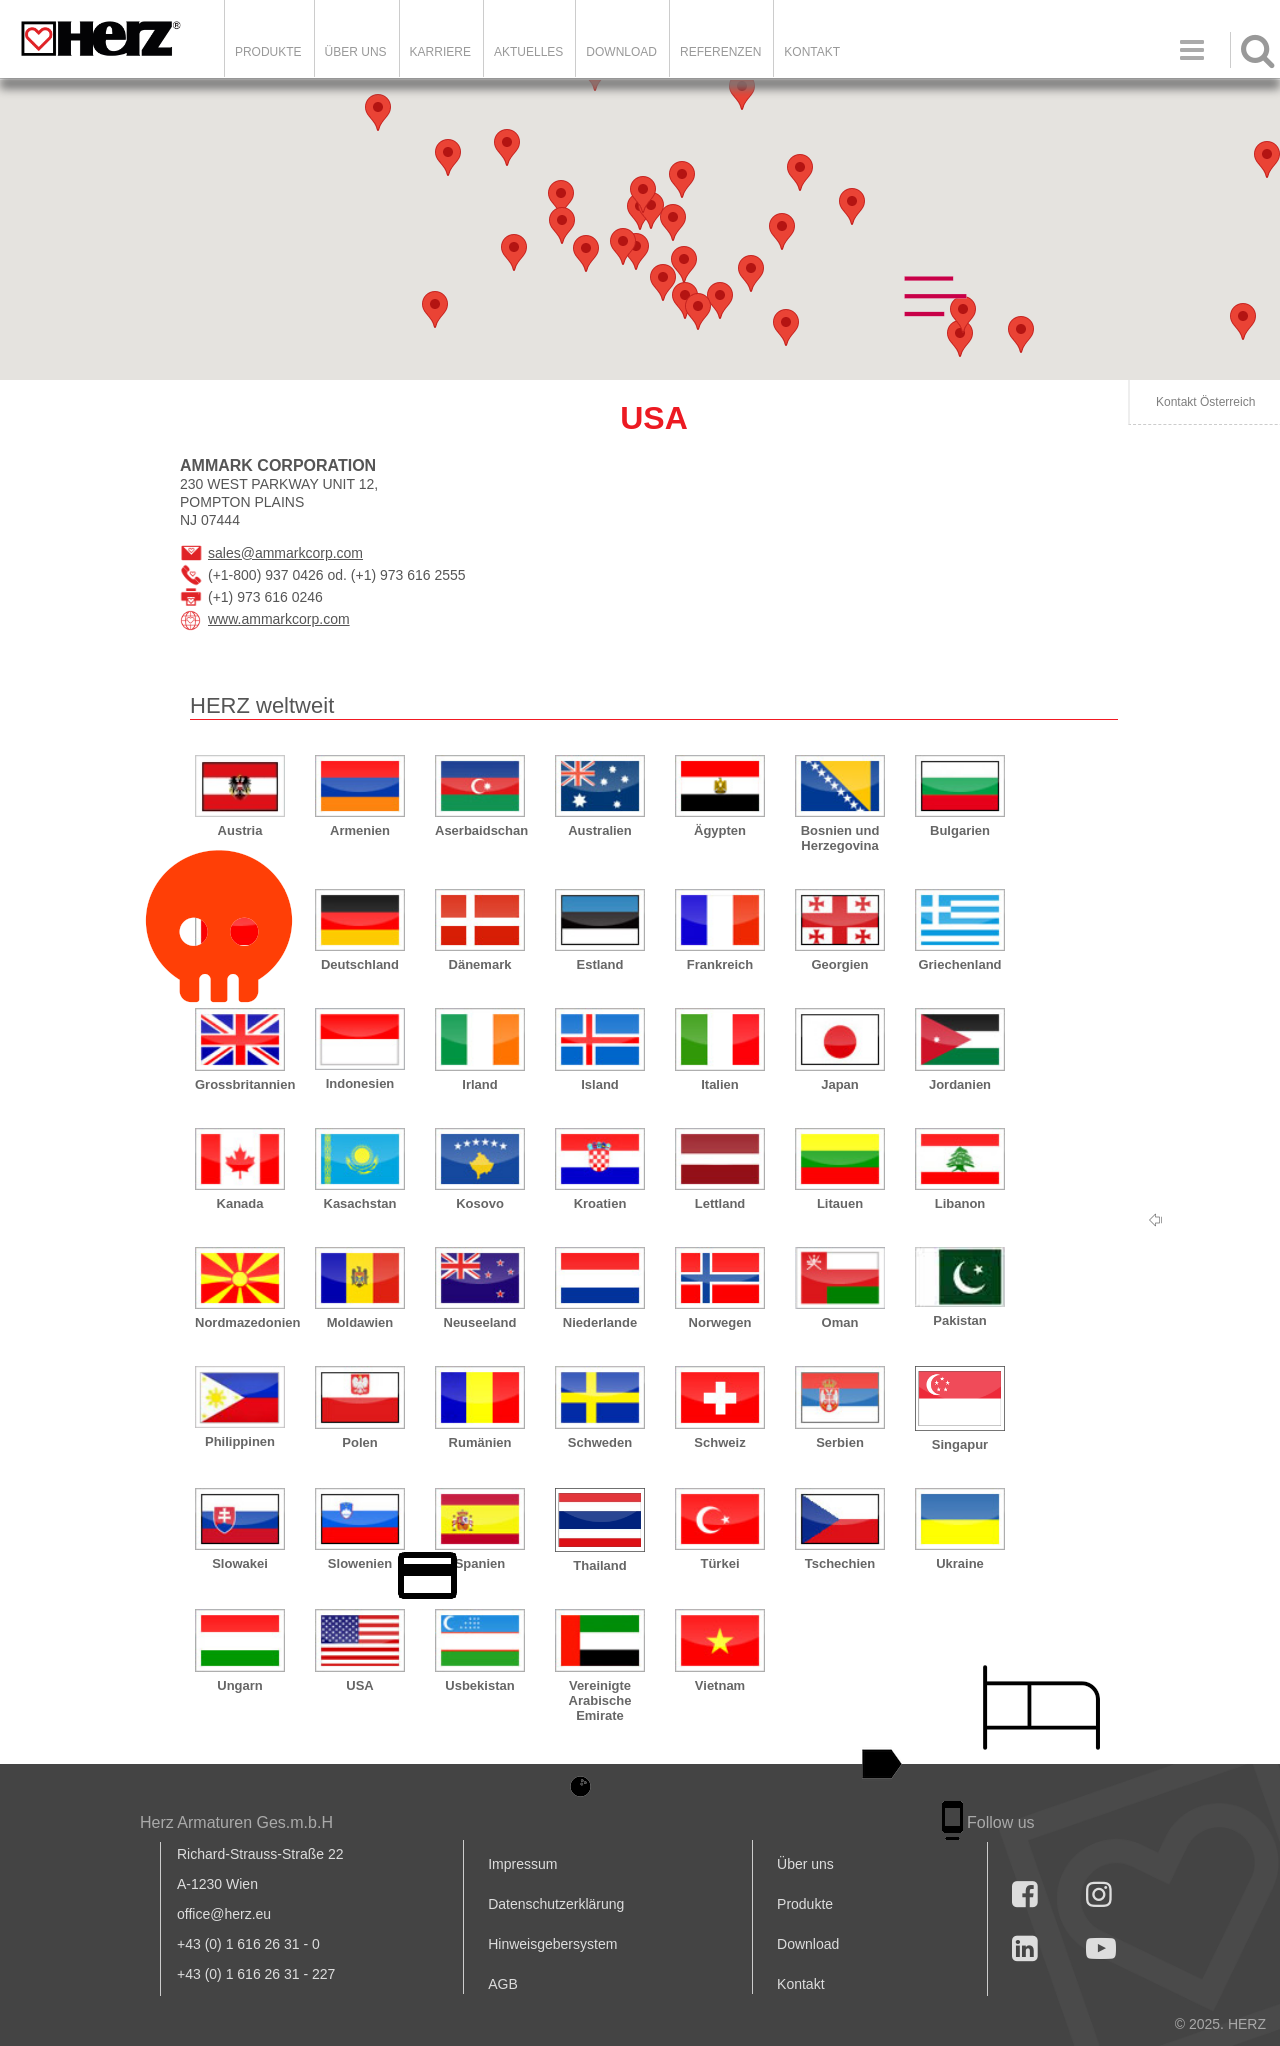 The width and height of the screenshot is (1280, 2046). What do you see at coordinates (1156, 1220) in the screenshot?
I see `go back to previous screen` at bounding box center [1156, 1220].